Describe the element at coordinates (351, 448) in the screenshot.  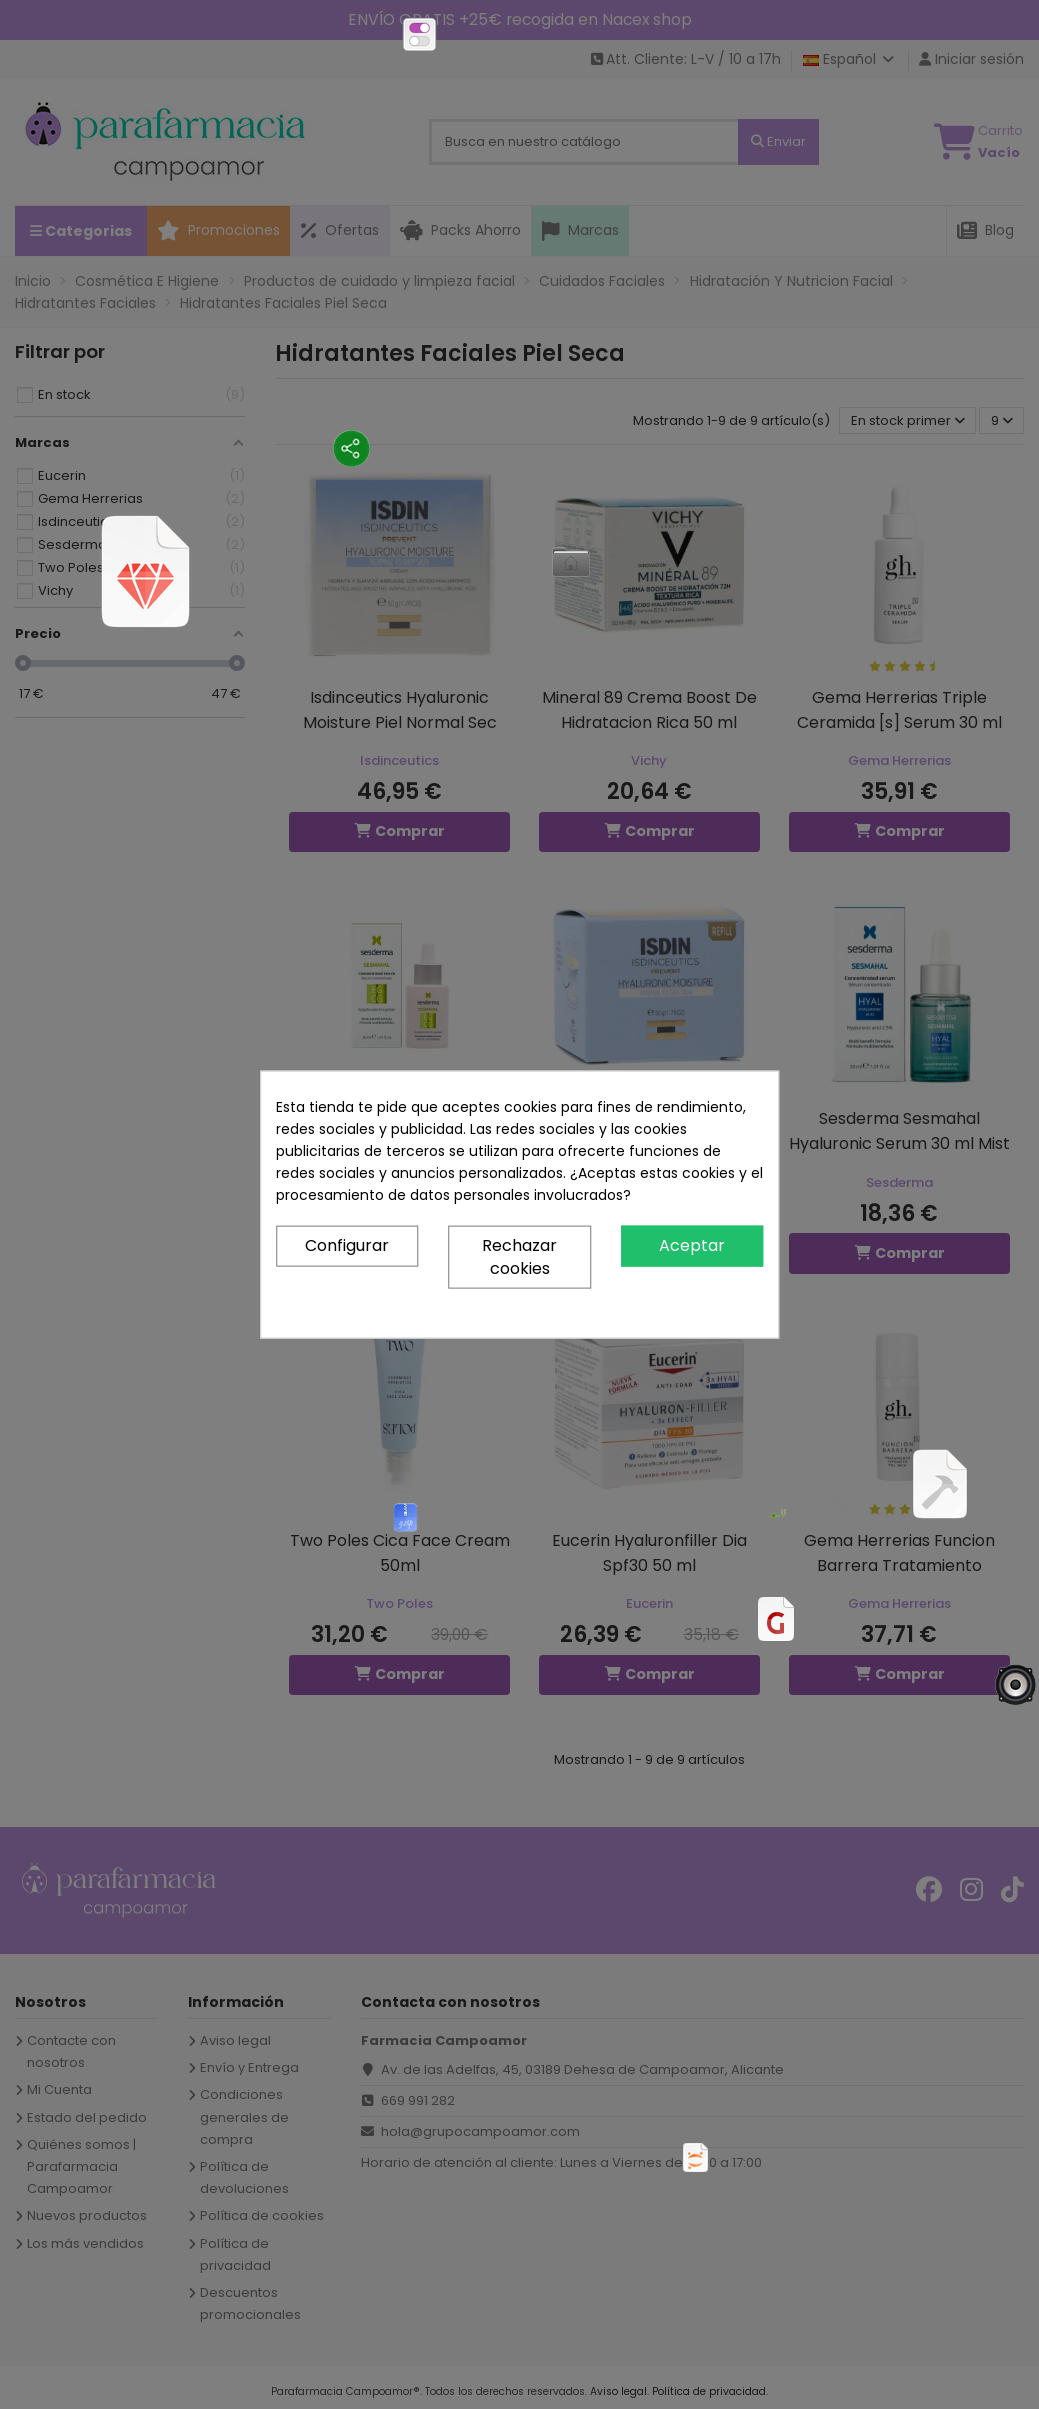
I see `indicates a shared file or folder` at that location.